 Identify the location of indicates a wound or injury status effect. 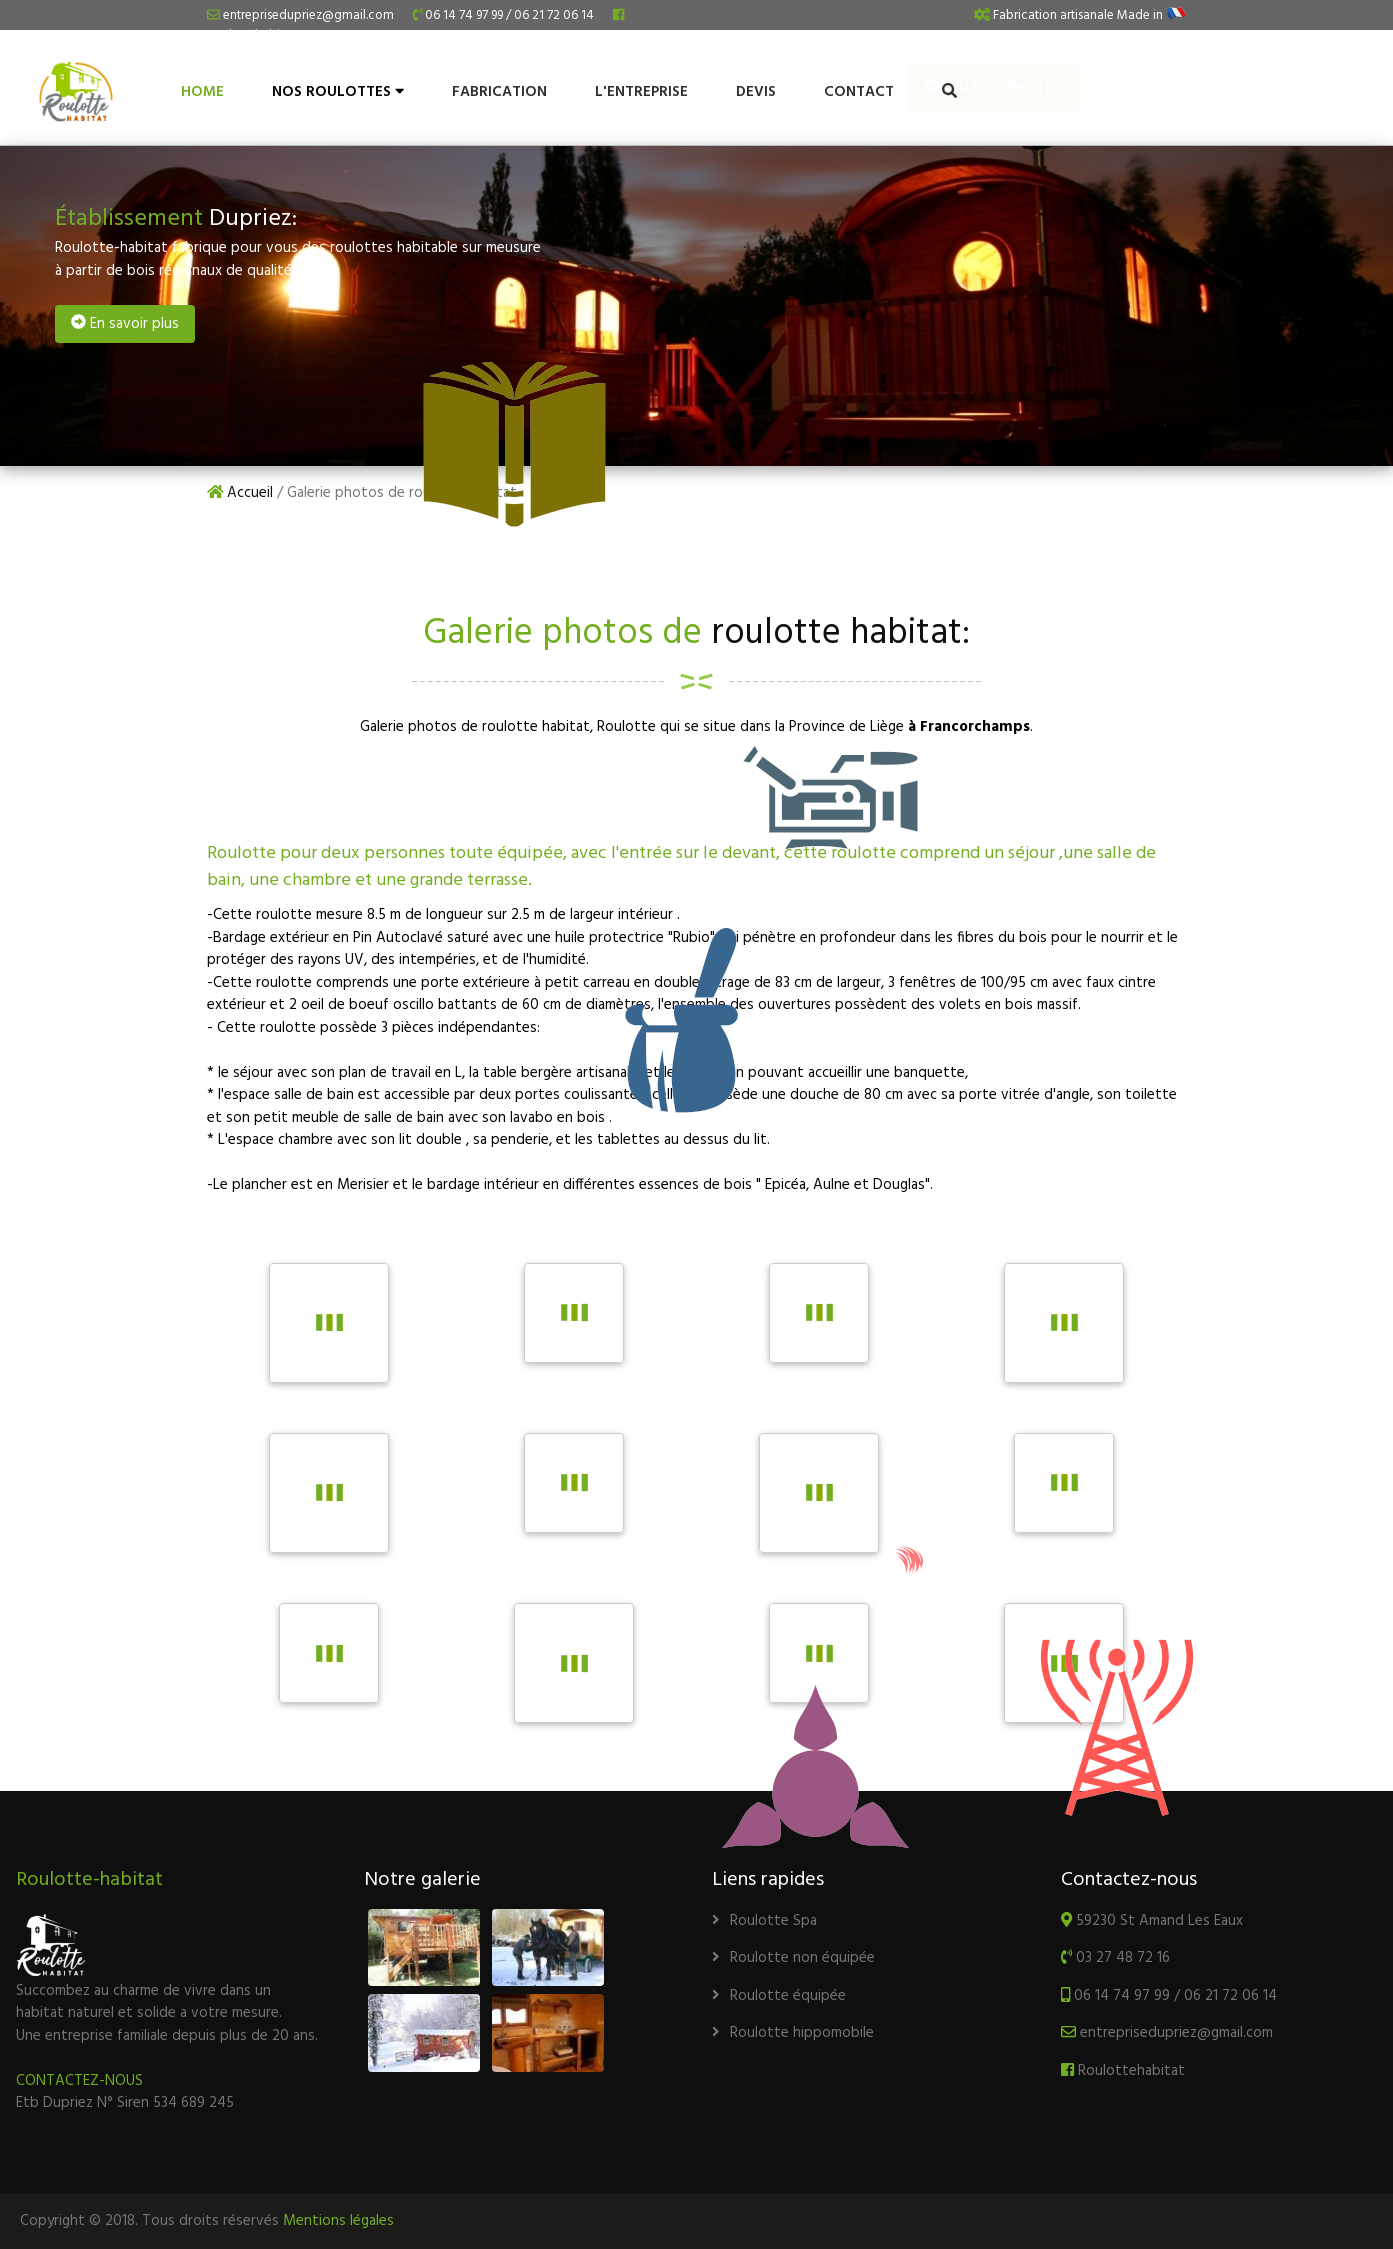
(909, 1560).